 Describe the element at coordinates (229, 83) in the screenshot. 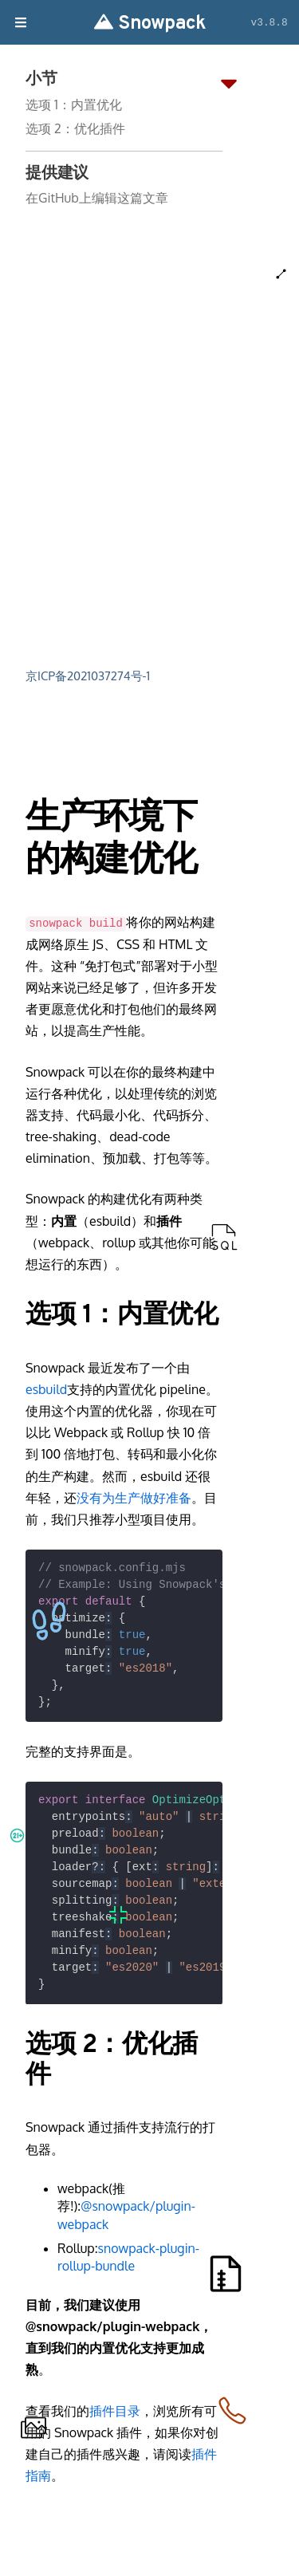

I see `expand a dropdown menu` at that location.